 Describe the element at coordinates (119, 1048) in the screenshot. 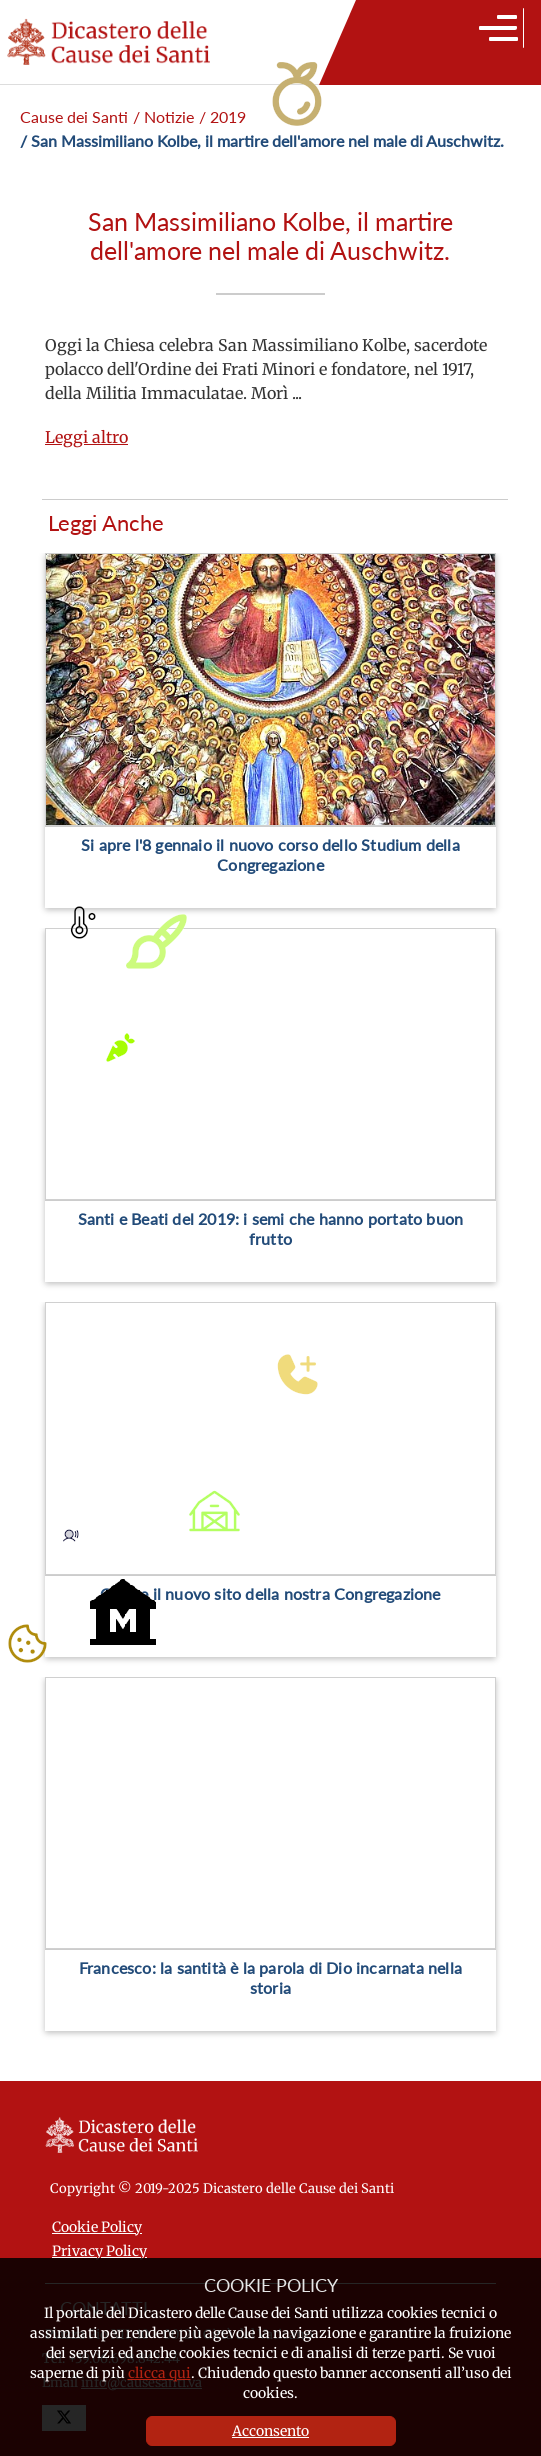

I see `browse vegetable or produce category` at that location.